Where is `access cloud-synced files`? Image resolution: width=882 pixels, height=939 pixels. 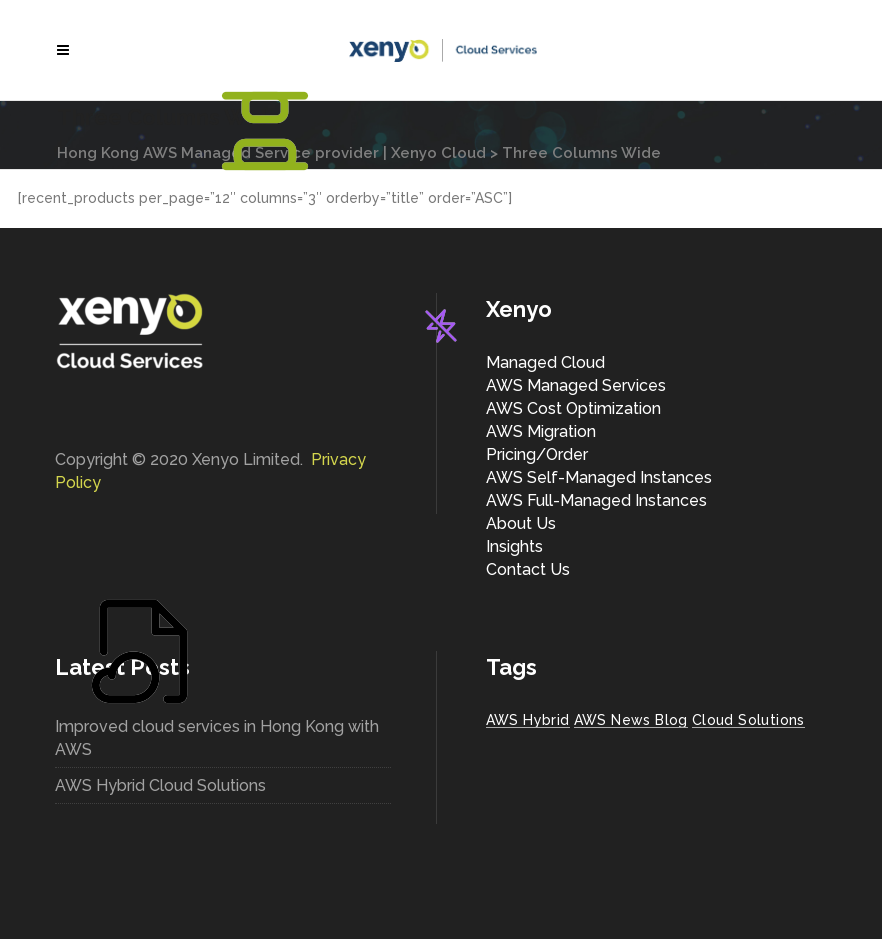
access cloud-synced files is located at coordinates (143, 651).